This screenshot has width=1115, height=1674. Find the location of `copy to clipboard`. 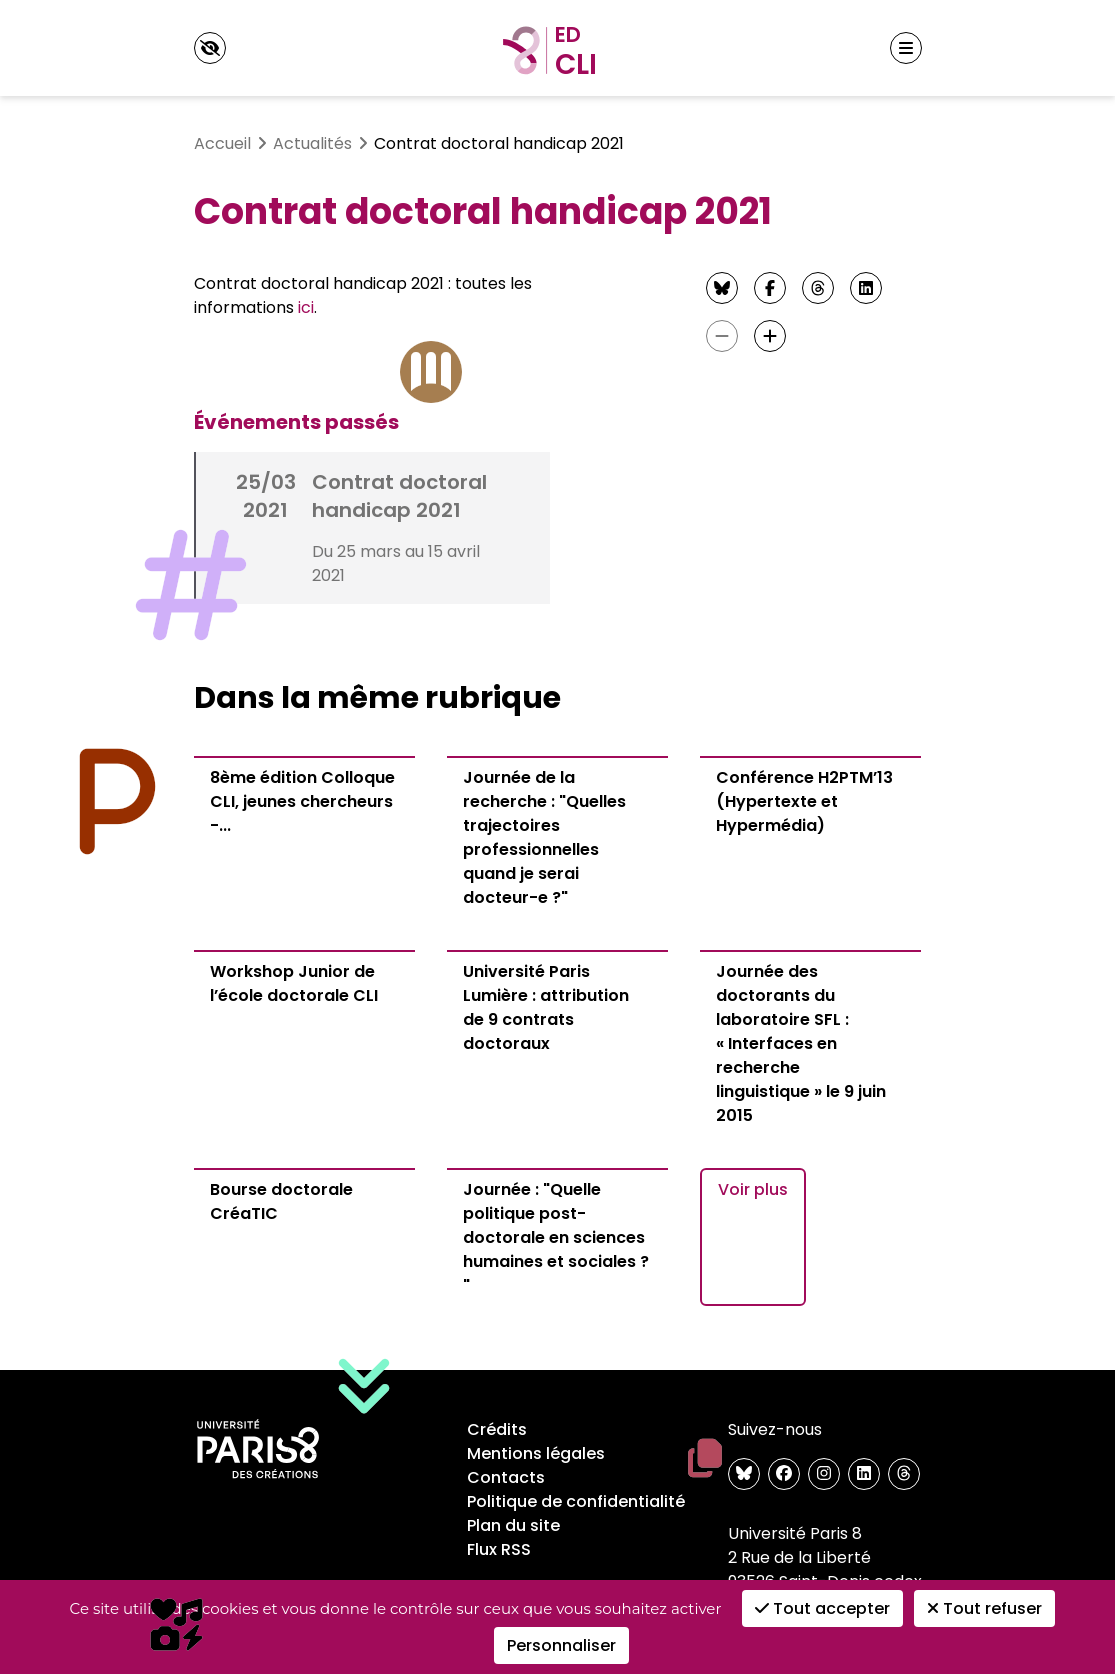

copy to clipboard is located at coordinates (705, 1458).